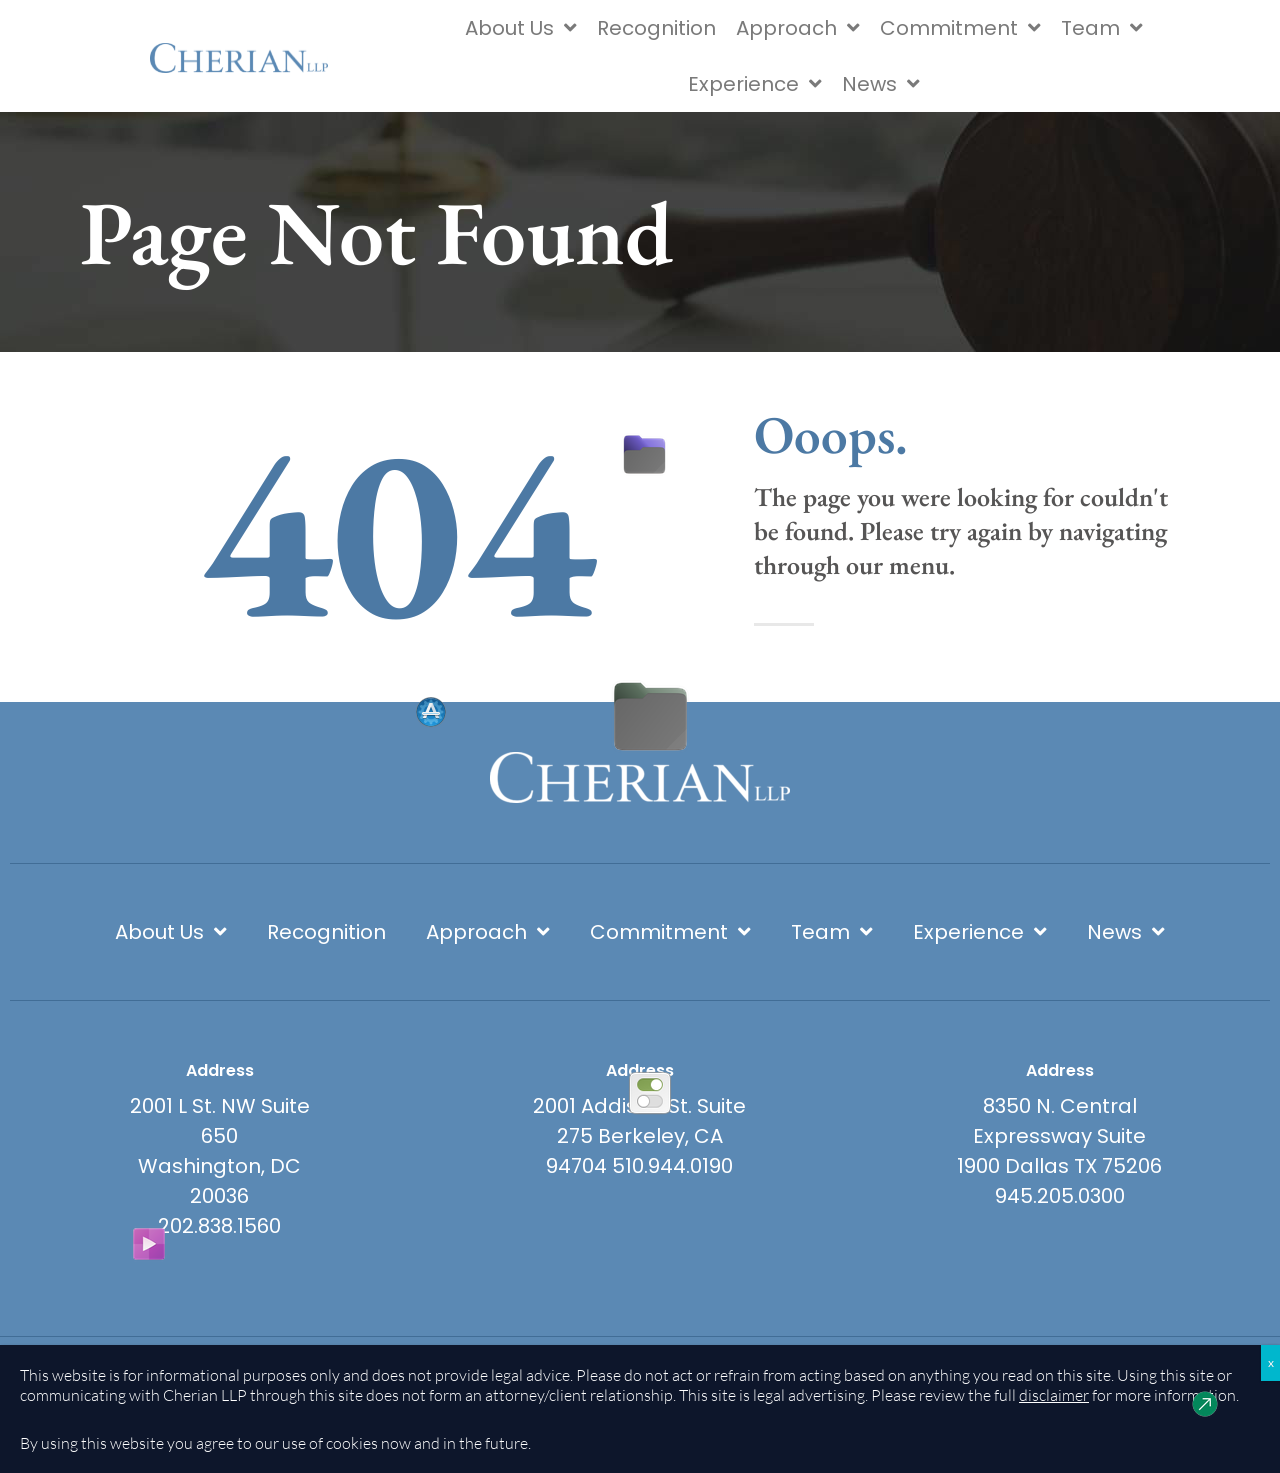 Image resolution: width=1280 pixels, height=1473 pixels. What do you see at coordinates (149, 1244) in the screenshot?
I see `access audio and video codec settings` at bounding box center [149, 1244].